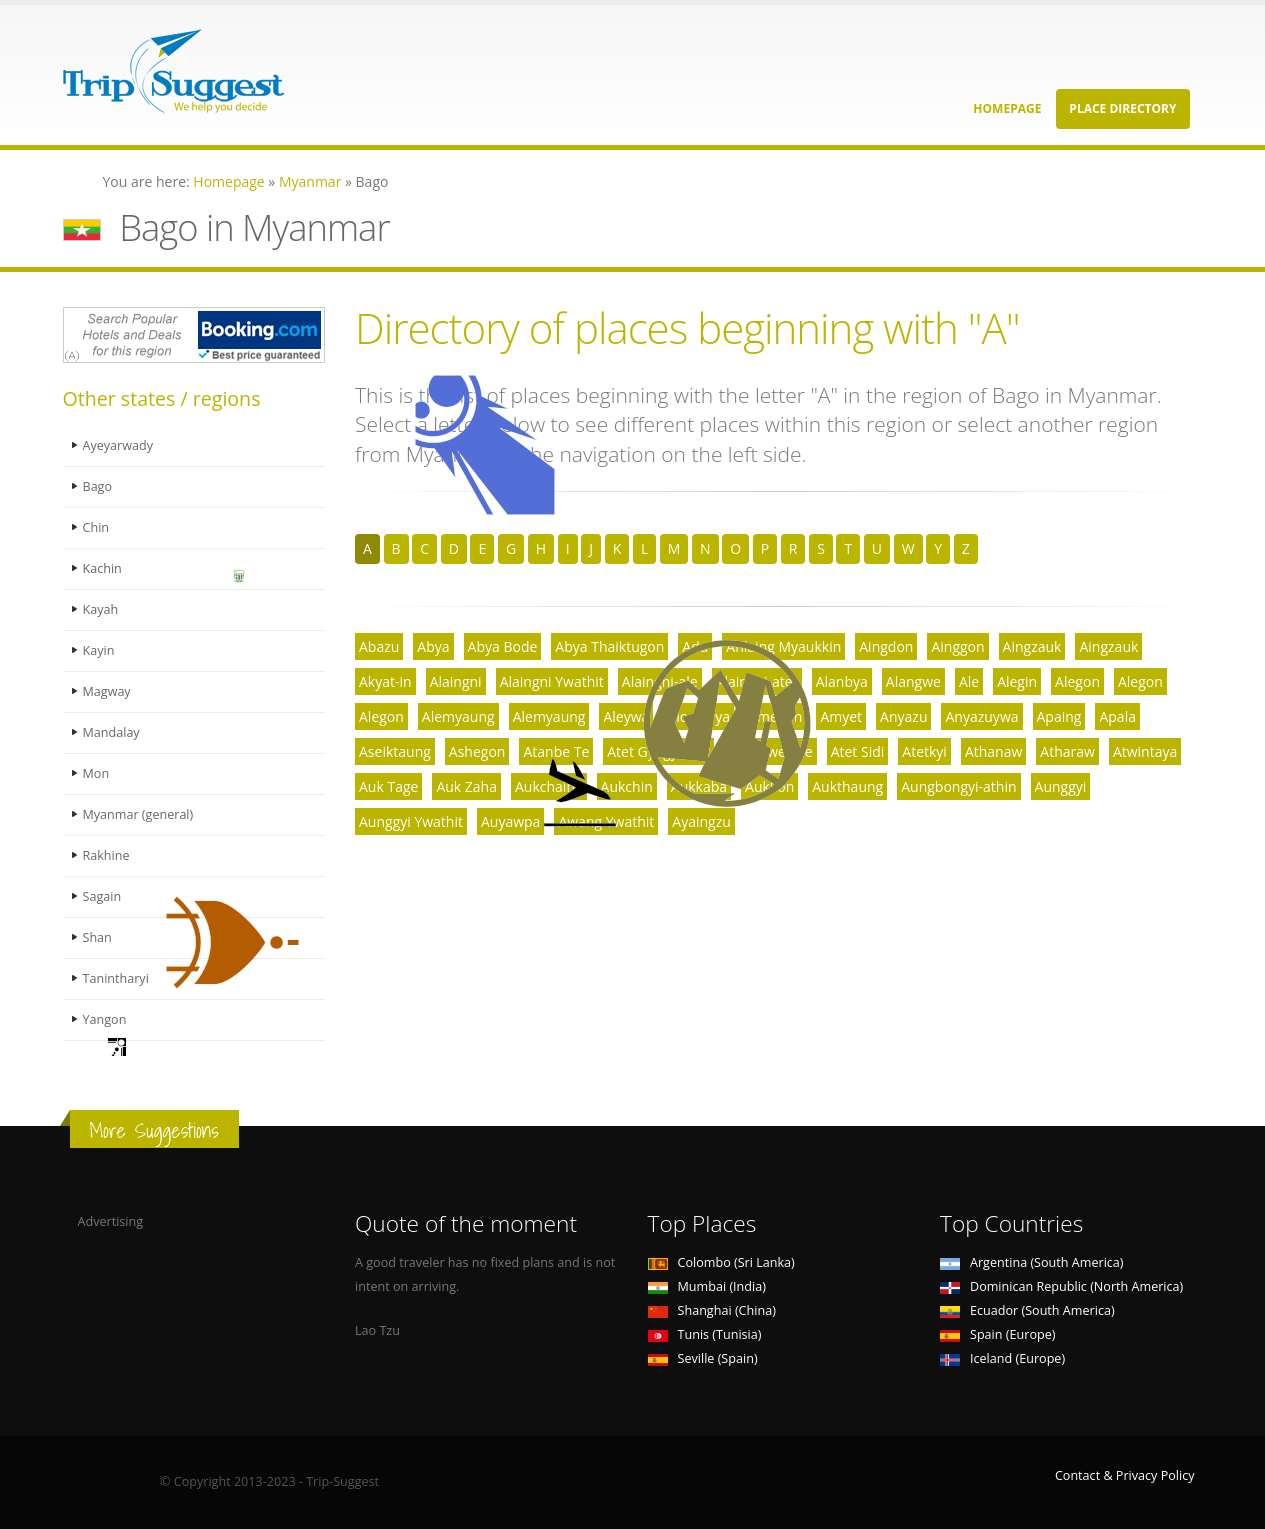 This screenshot has width=1265, height=1529. What do you see at coordinates (117, 1047) in the screenshot?
I see `access billiards or pool game` at bounding box center [117, 1047].